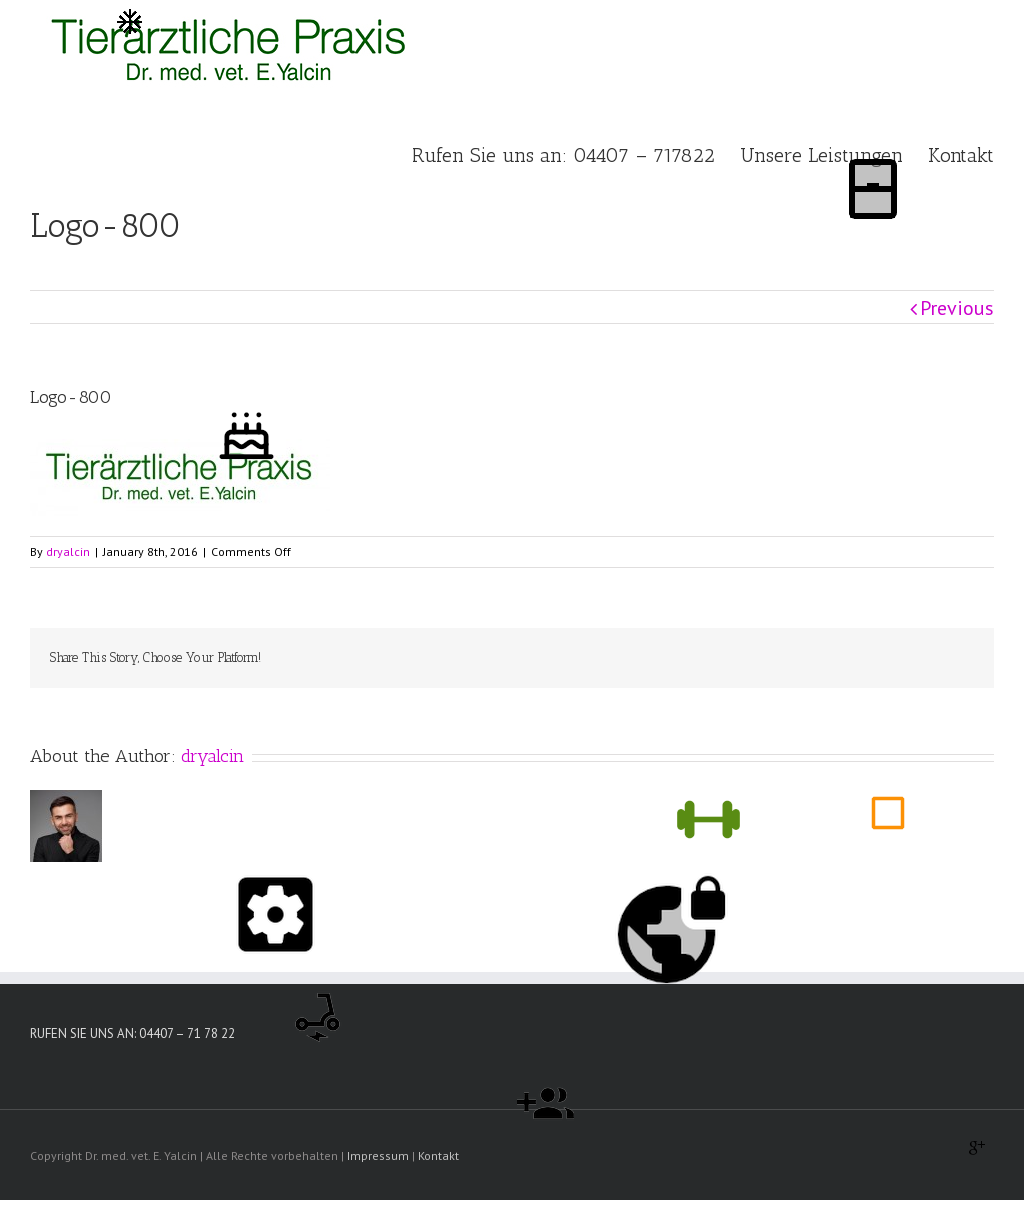 This screenshot has height=1231, width=1024. What do you see at coordinates (545, 1104) in the screenshot?
I see `add a new member to a group` at bounding box center [545, 1104].